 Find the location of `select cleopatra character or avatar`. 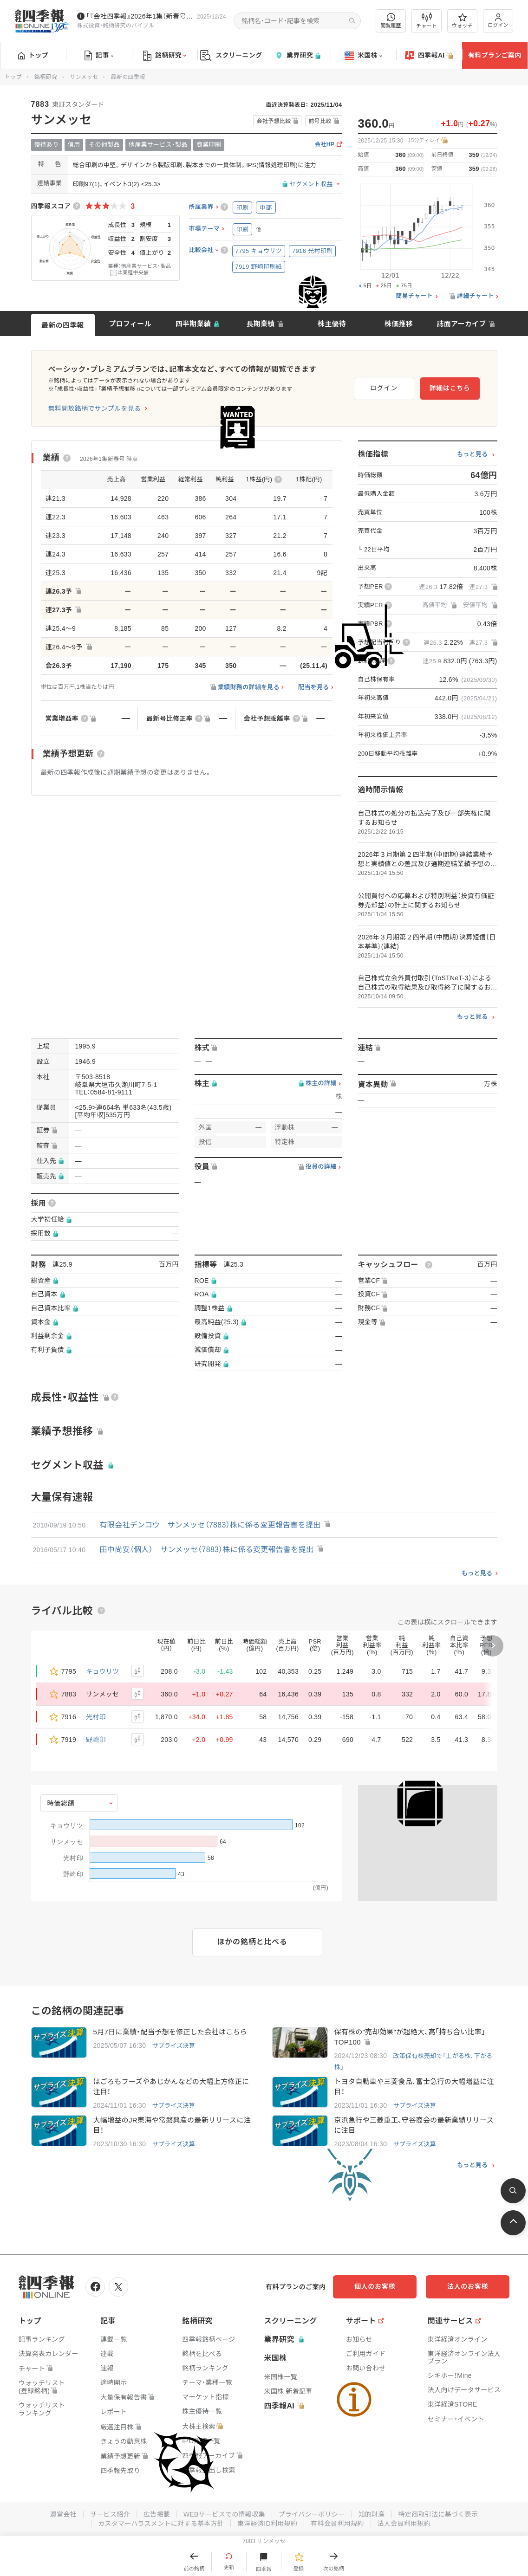

select cleopatra character or avatar is located at coordinates (313, 291).